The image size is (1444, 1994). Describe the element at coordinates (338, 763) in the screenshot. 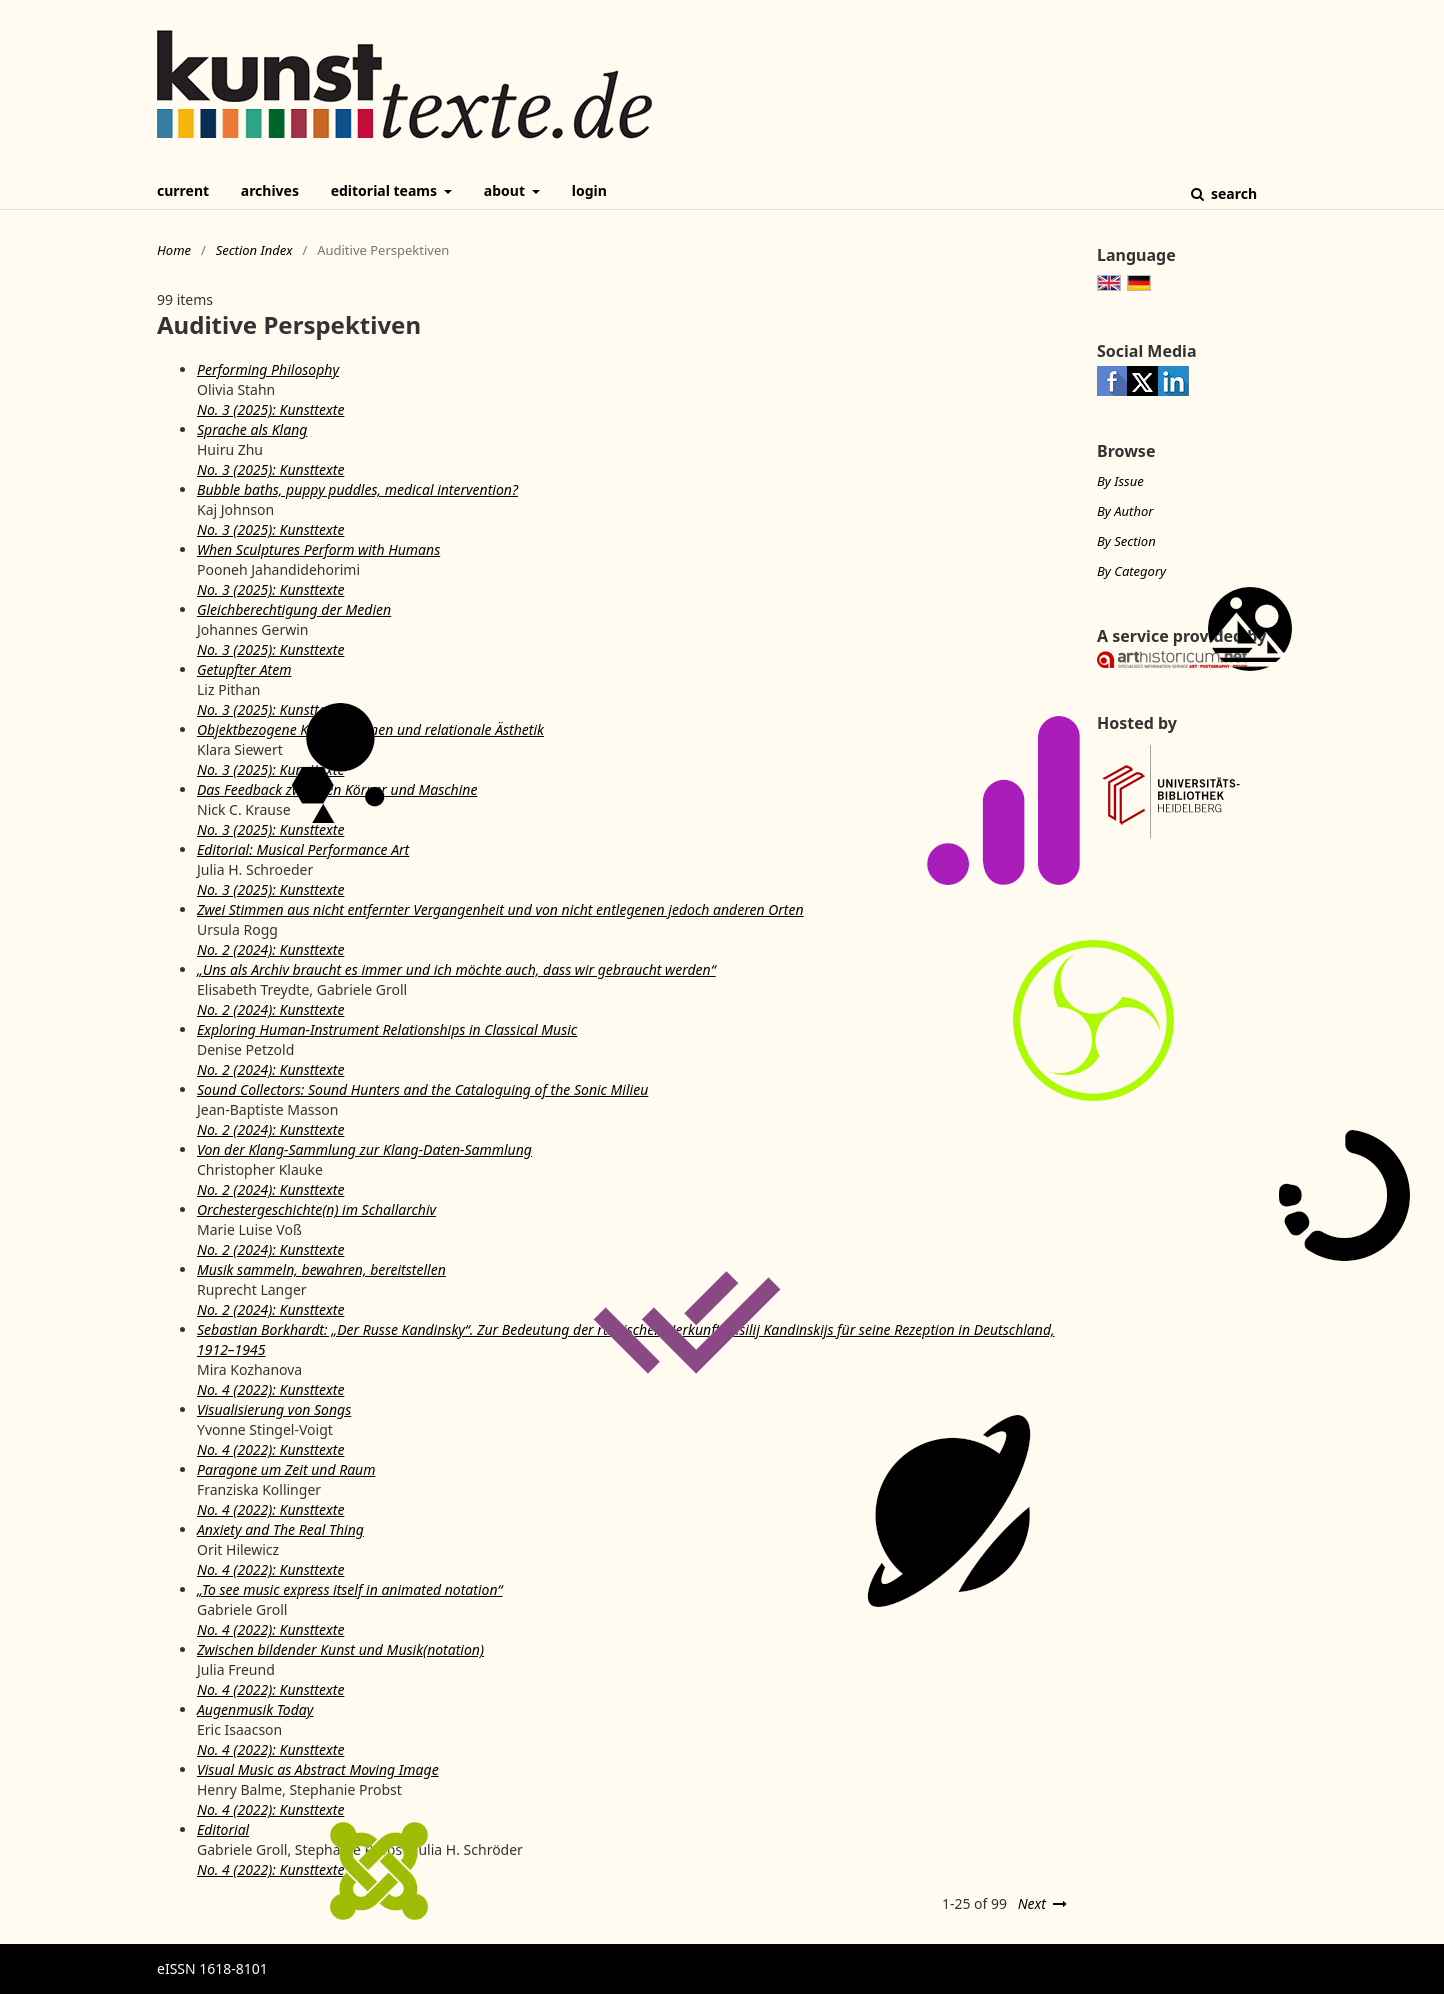

I see `taichi graphics company logo` at that location.